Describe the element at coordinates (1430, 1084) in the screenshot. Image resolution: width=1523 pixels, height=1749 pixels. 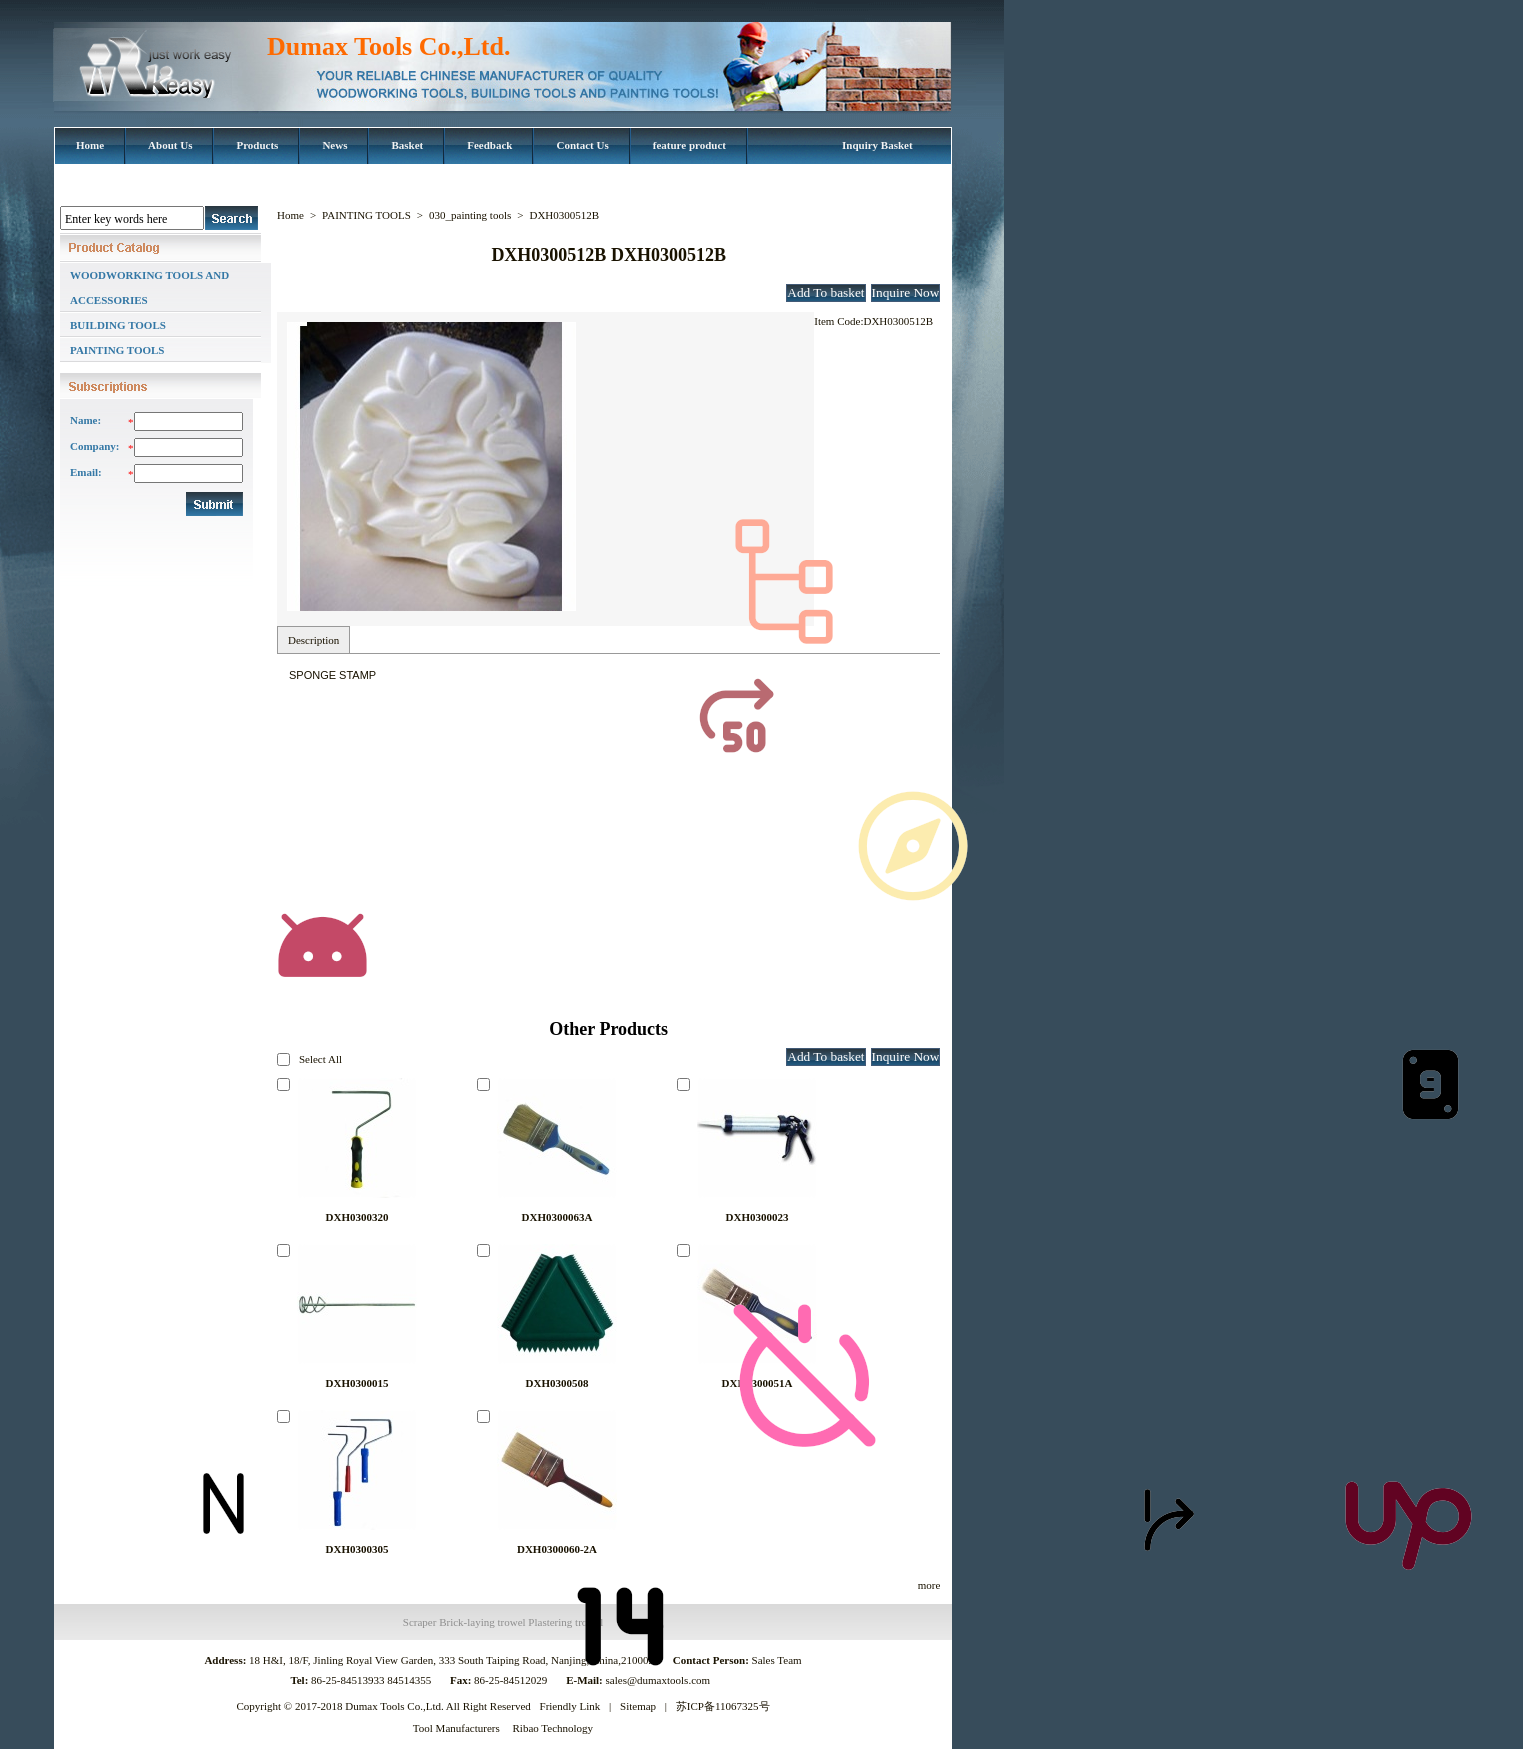
I see `play the 9 card in a card game` at that location.